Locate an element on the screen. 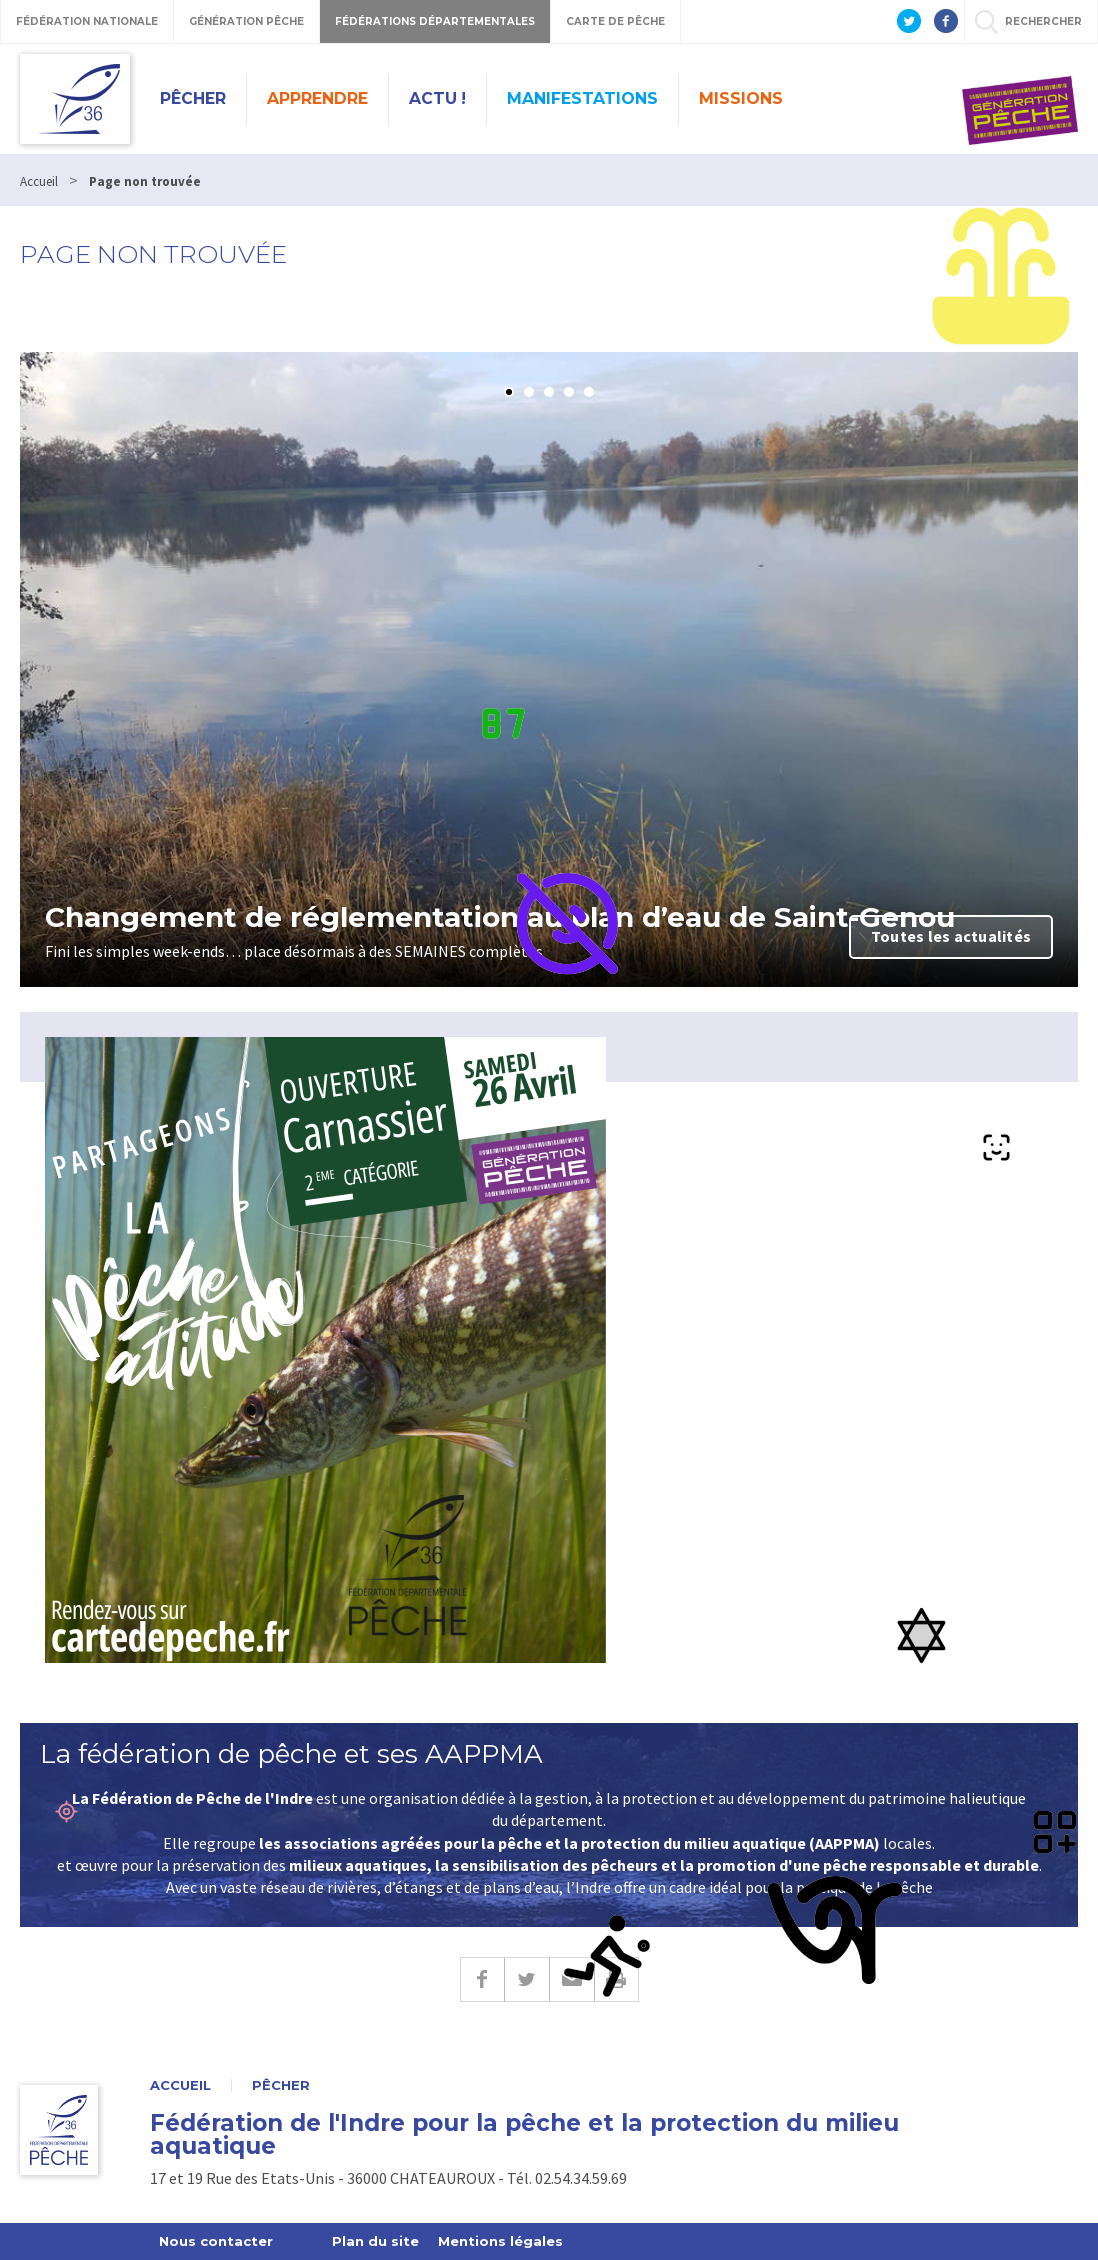  indicates jewish or hebrew-related content is located at coordinates (921, 1635).